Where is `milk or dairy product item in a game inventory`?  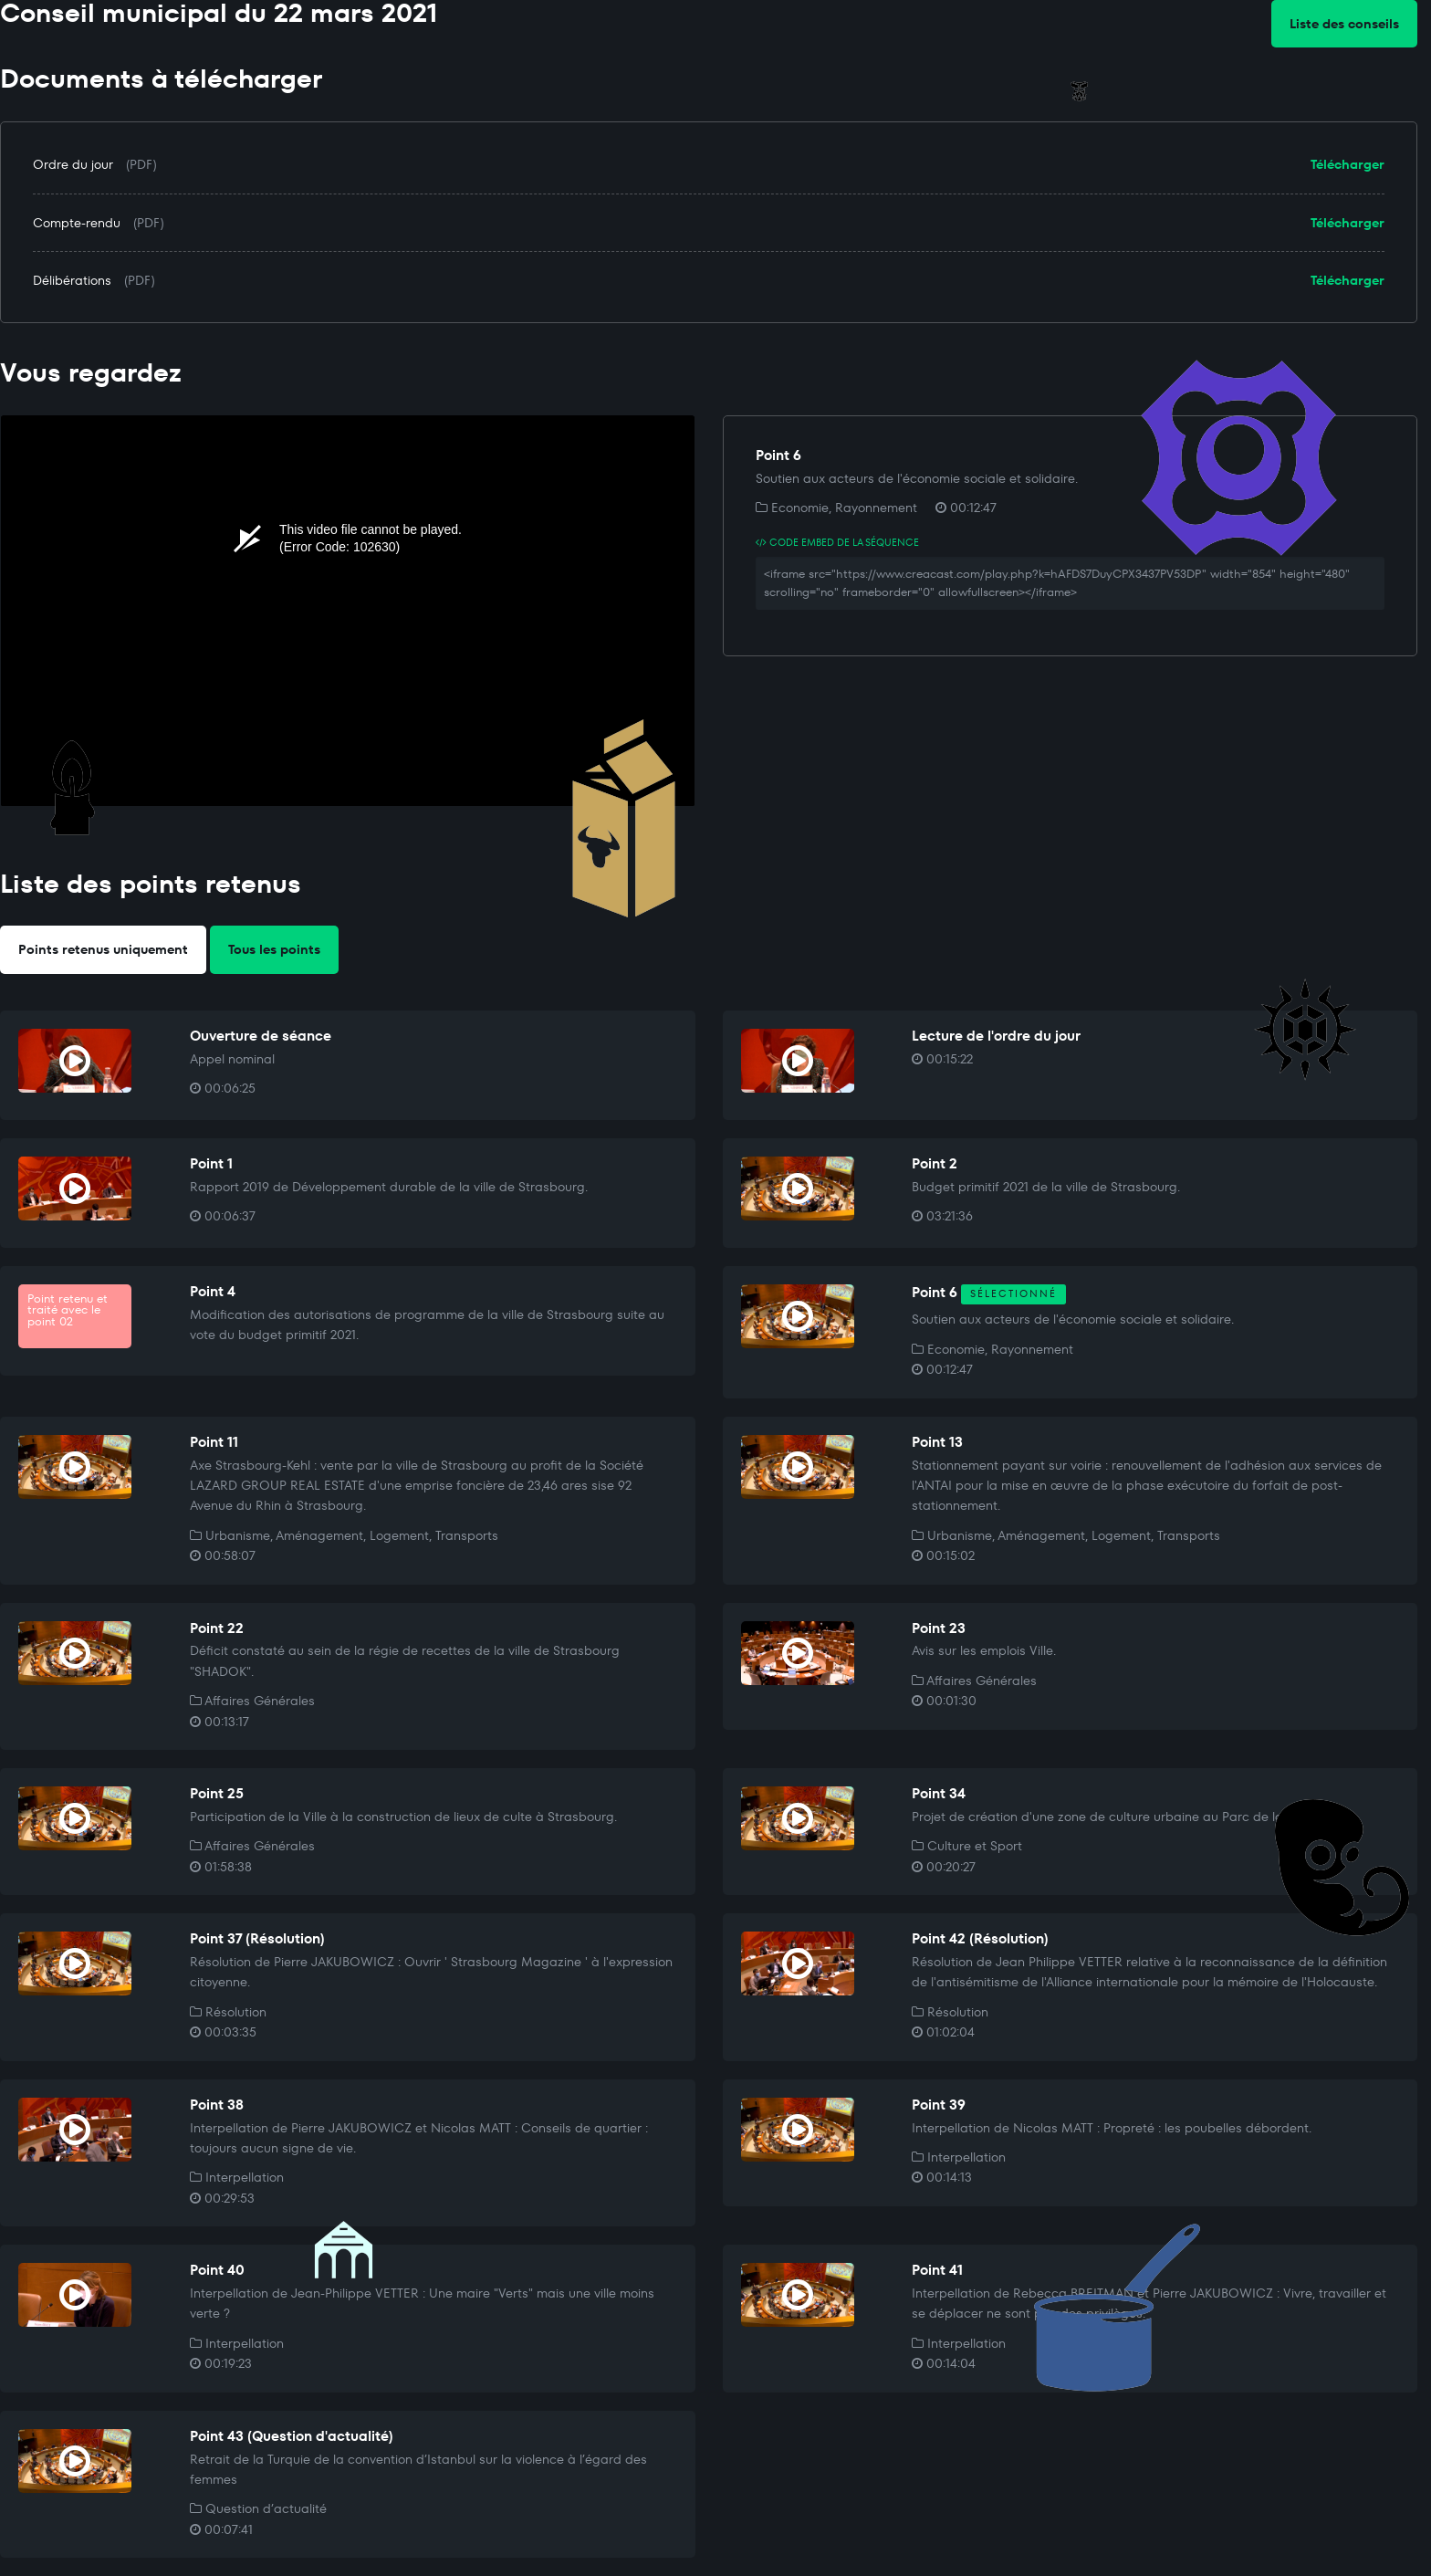
milk or dairy product item in a game inventory is located at coordinates (623, 818).